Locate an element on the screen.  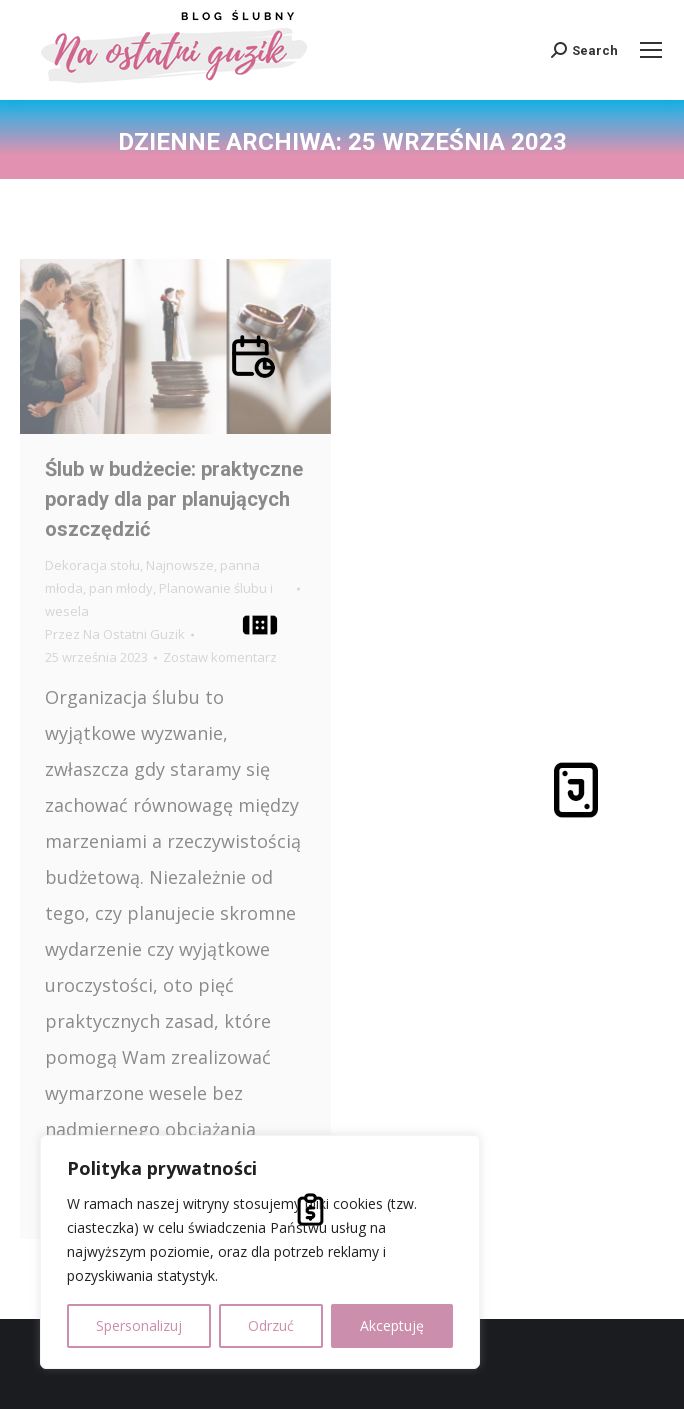
view calendar analytics and statistics is located at coordinates (252, 355).